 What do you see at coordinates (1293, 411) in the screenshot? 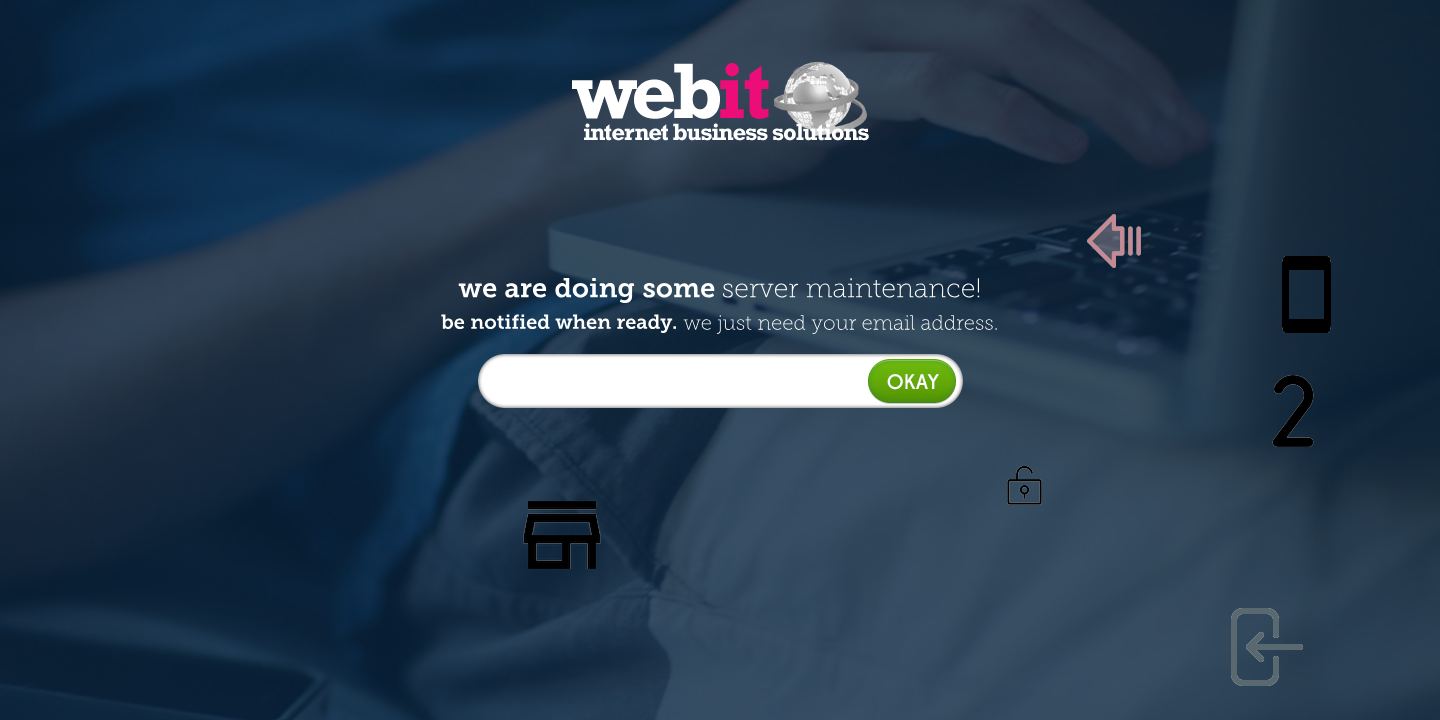
I see `indicates step two in a multi-step process` at bounding box center [1293, 411].